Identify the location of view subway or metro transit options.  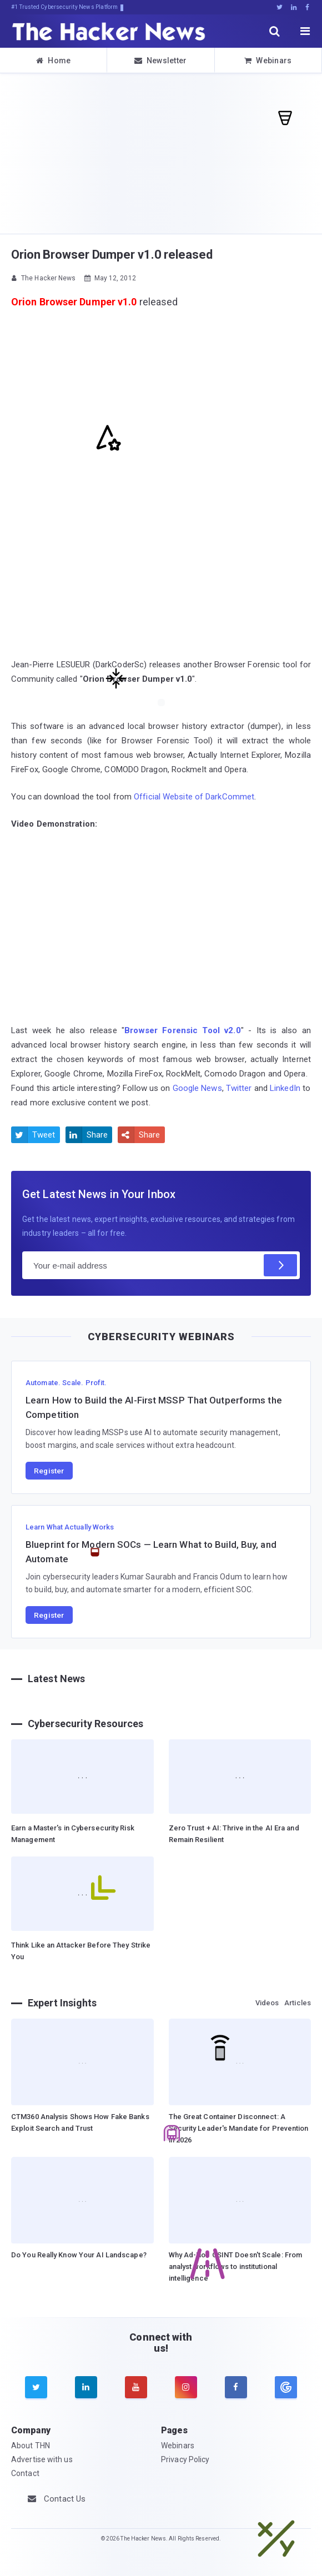
(172, 2134).